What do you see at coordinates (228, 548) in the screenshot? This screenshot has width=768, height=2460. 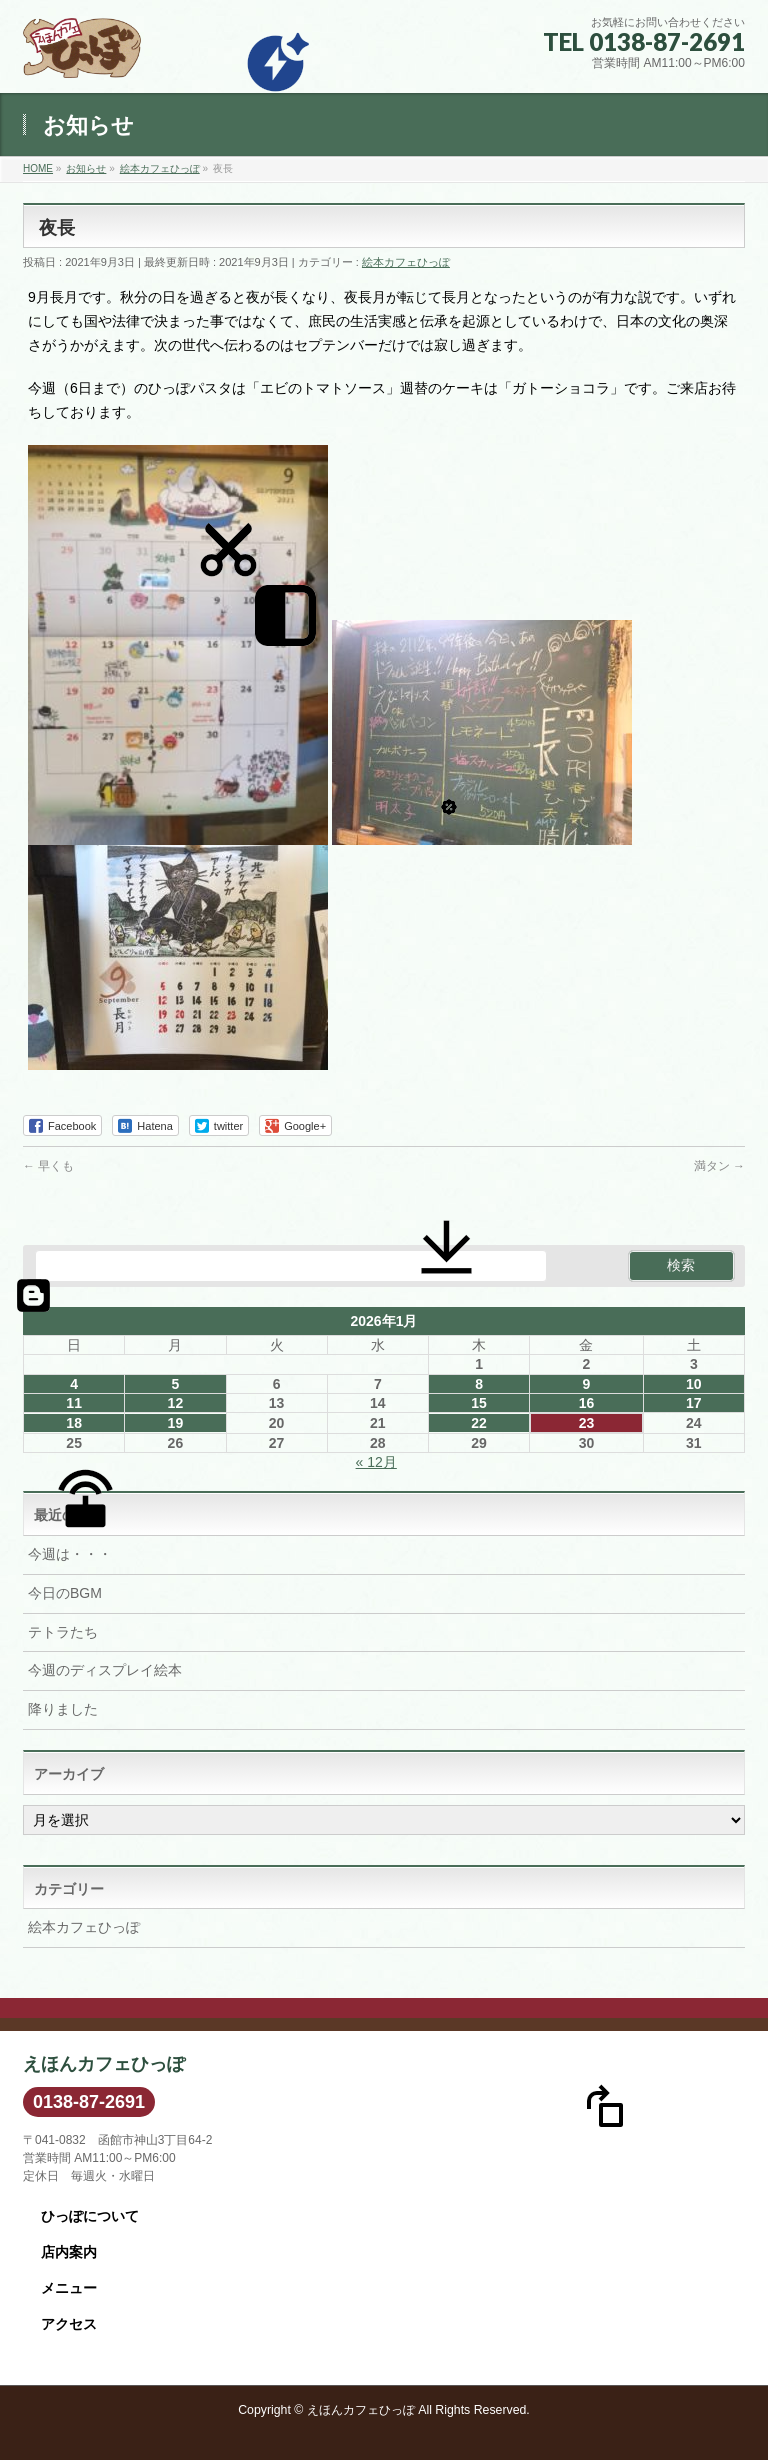 I see `cut selected content` at bounding box center [228, 548].